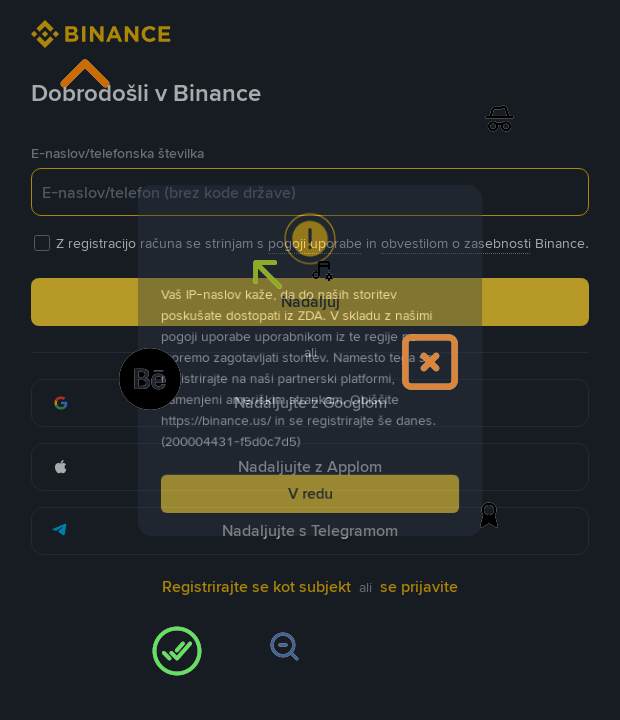 This screenshot has height=720, width=620. What do you see at coordinates (267, 274) in the screenshot?
I see `navigate to parent folder or previous level` at bounding box center [267, 274].